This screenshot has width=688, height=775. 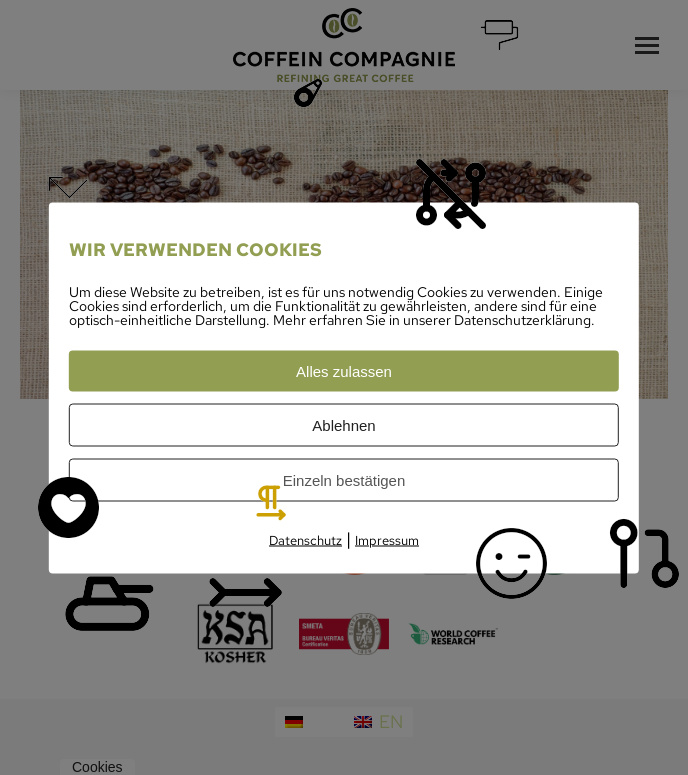 What do you see at coordinates (451, 194) in the screenshot?
I see `exchange or swap feature is disabled` at bounding box center [451, 194].